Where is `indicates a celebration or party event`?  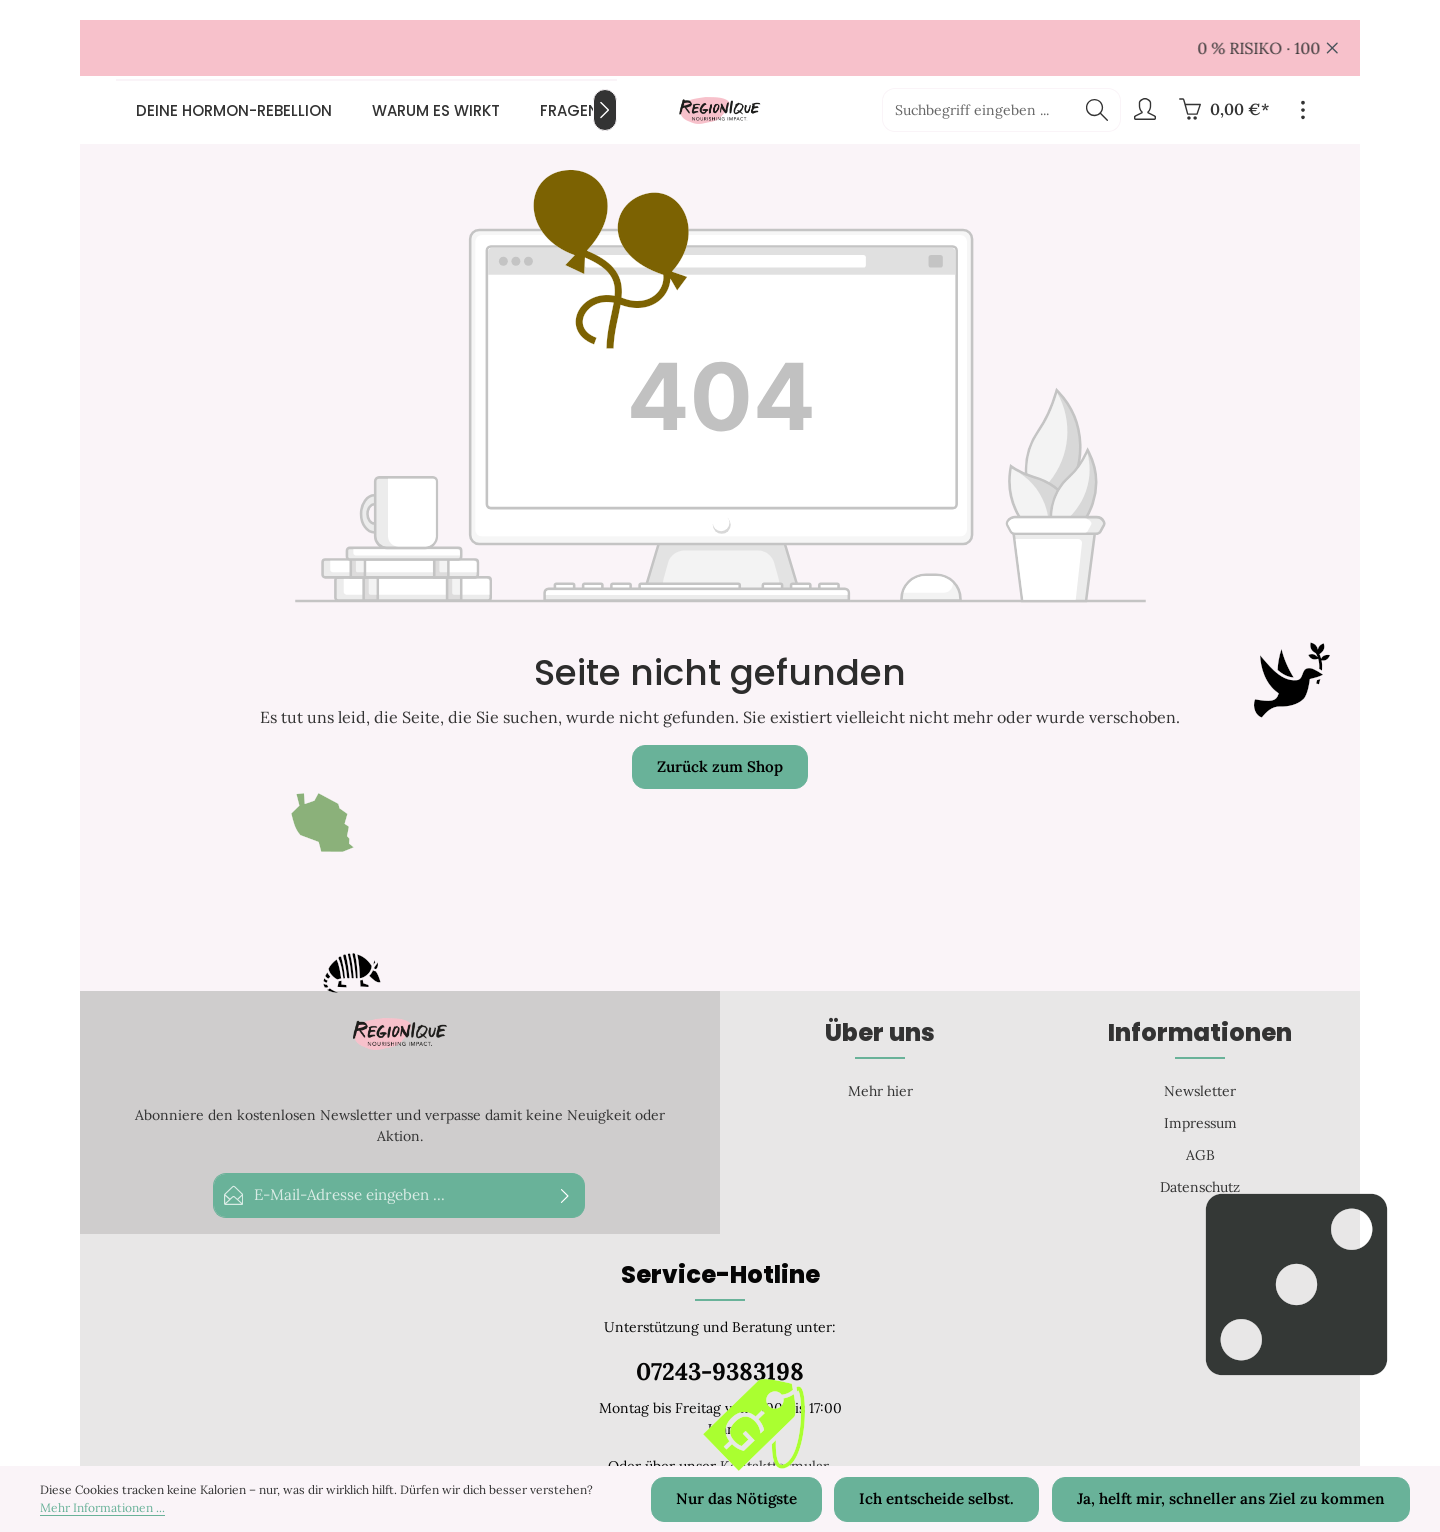
indicates a celebration or party event is located at coordinates (609, 258).